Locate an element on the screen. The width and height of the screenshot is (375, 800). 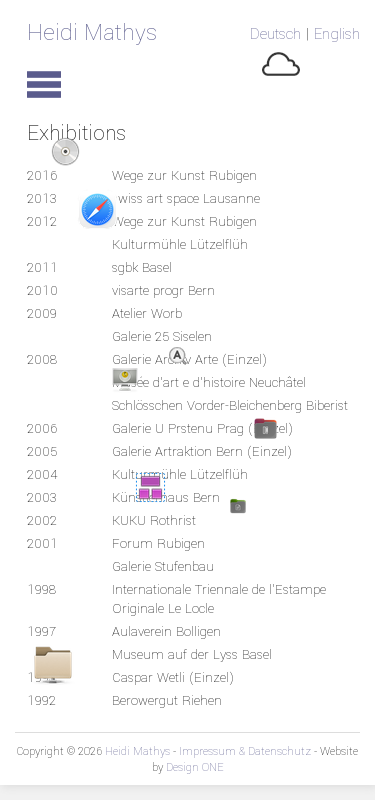
open Safari web browser is located at coordinates (97, 209).